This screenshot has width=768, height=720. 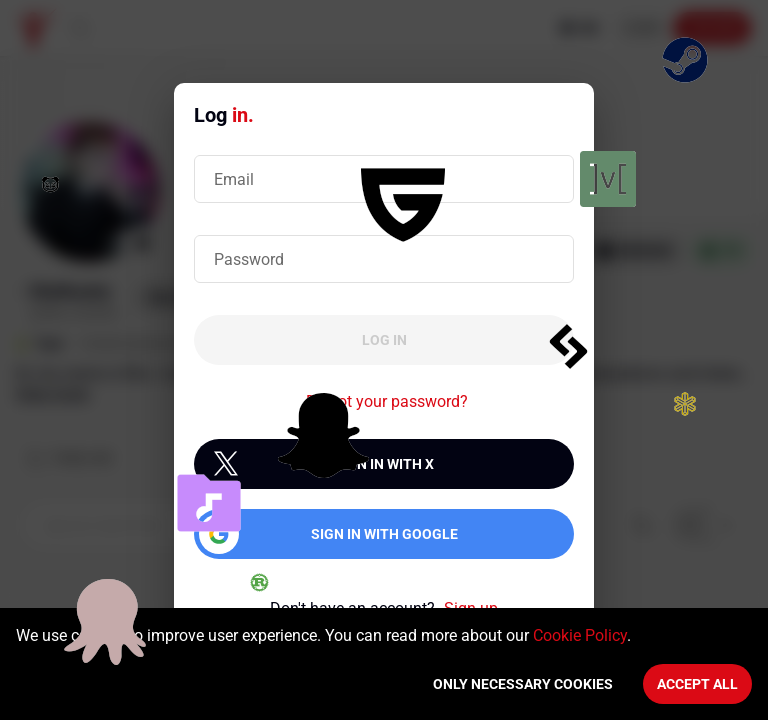 What do you see at coordinates (403, 205) in the screenshot?
I see `open the Guilded app` at bounding box center [403, 205].